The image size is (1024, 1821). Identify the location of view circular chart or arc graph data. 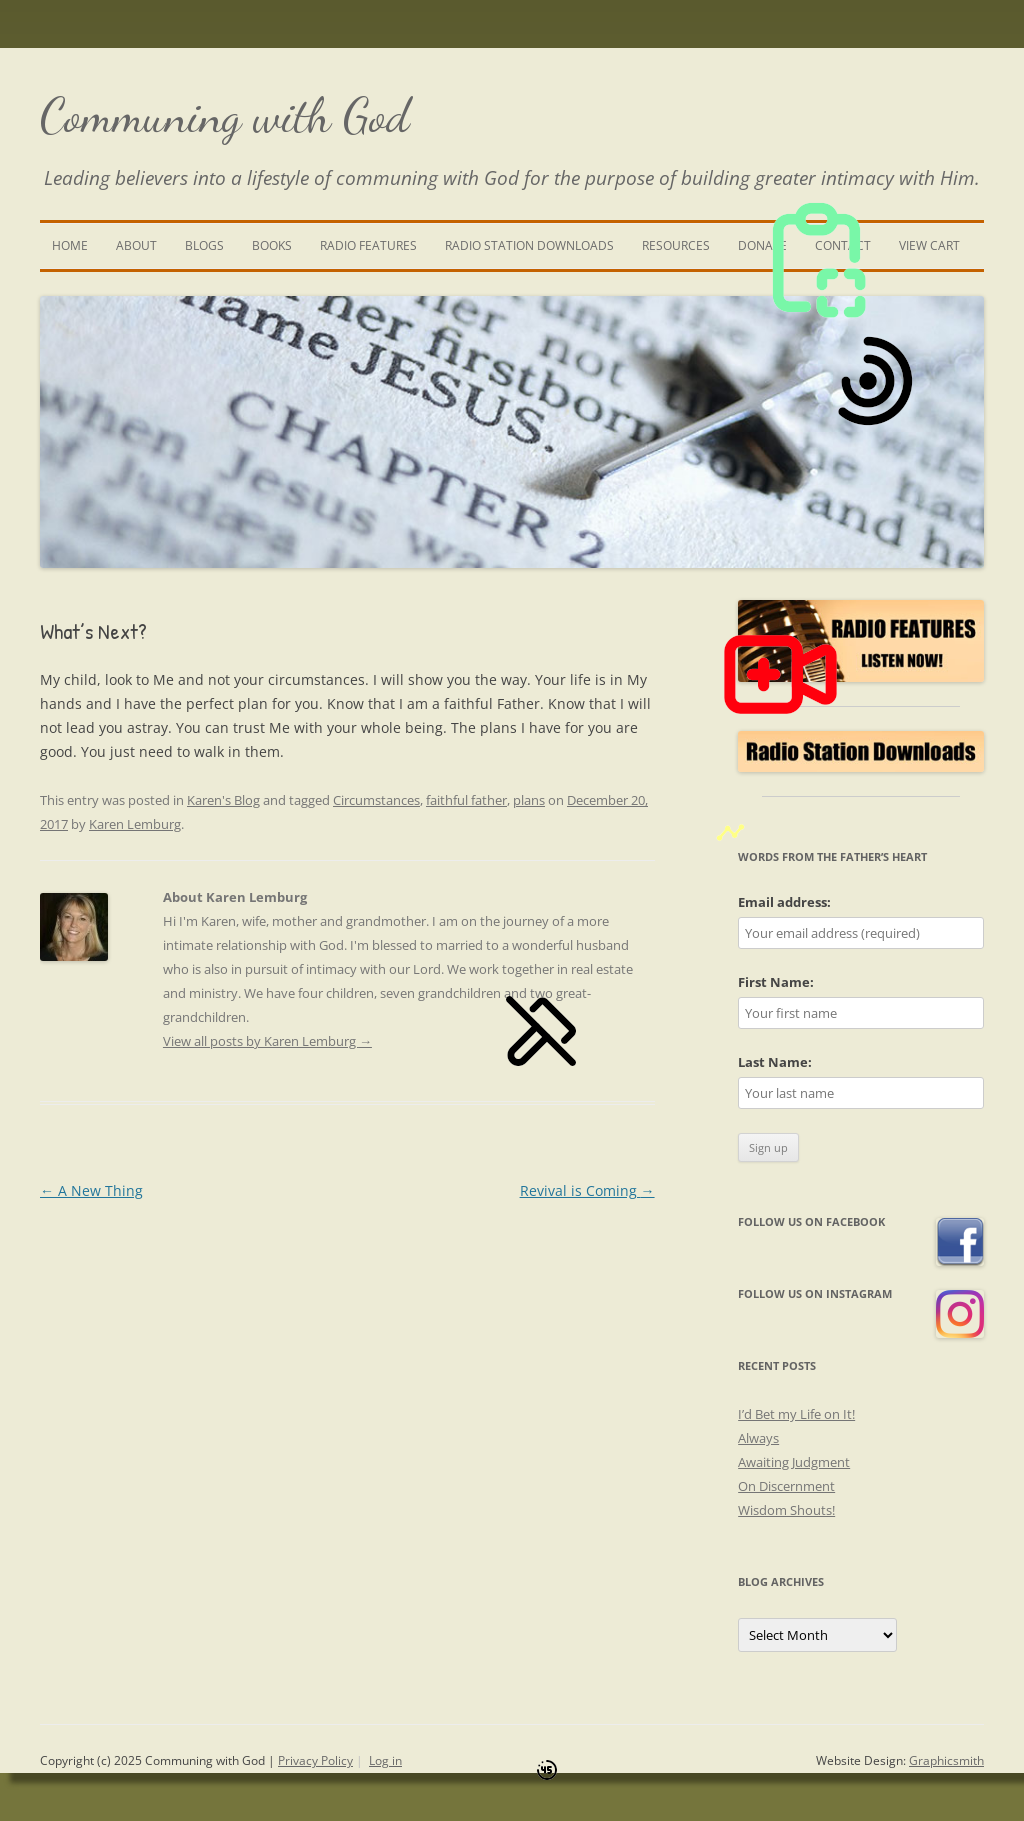
(868, 381).